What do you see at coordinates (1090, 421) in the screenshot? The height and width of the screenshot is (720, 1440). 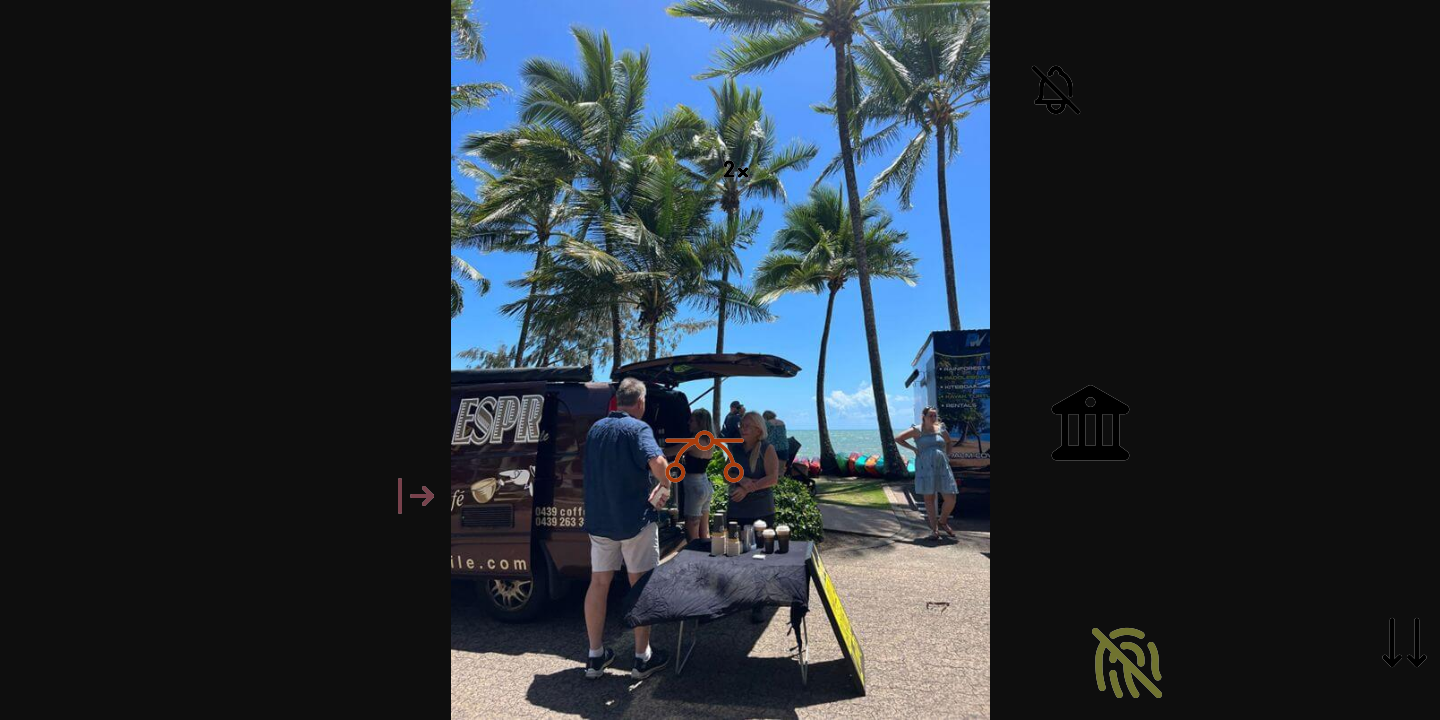 I see `access banking or financial services` at bounding box center [1090, 421].